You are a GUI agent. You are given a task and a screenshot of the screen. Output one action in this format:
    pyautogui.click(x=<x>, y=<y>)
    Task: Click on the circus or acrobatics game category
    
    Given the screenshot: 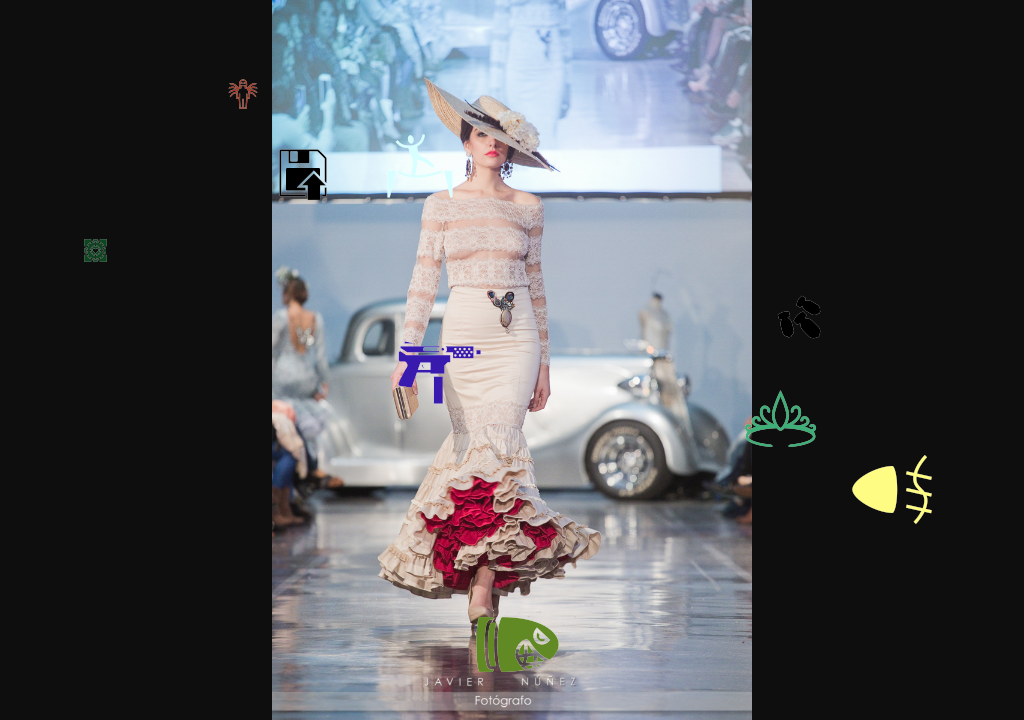 What is the action you would take?
    pyautogui.click(x=420, y=165)
    